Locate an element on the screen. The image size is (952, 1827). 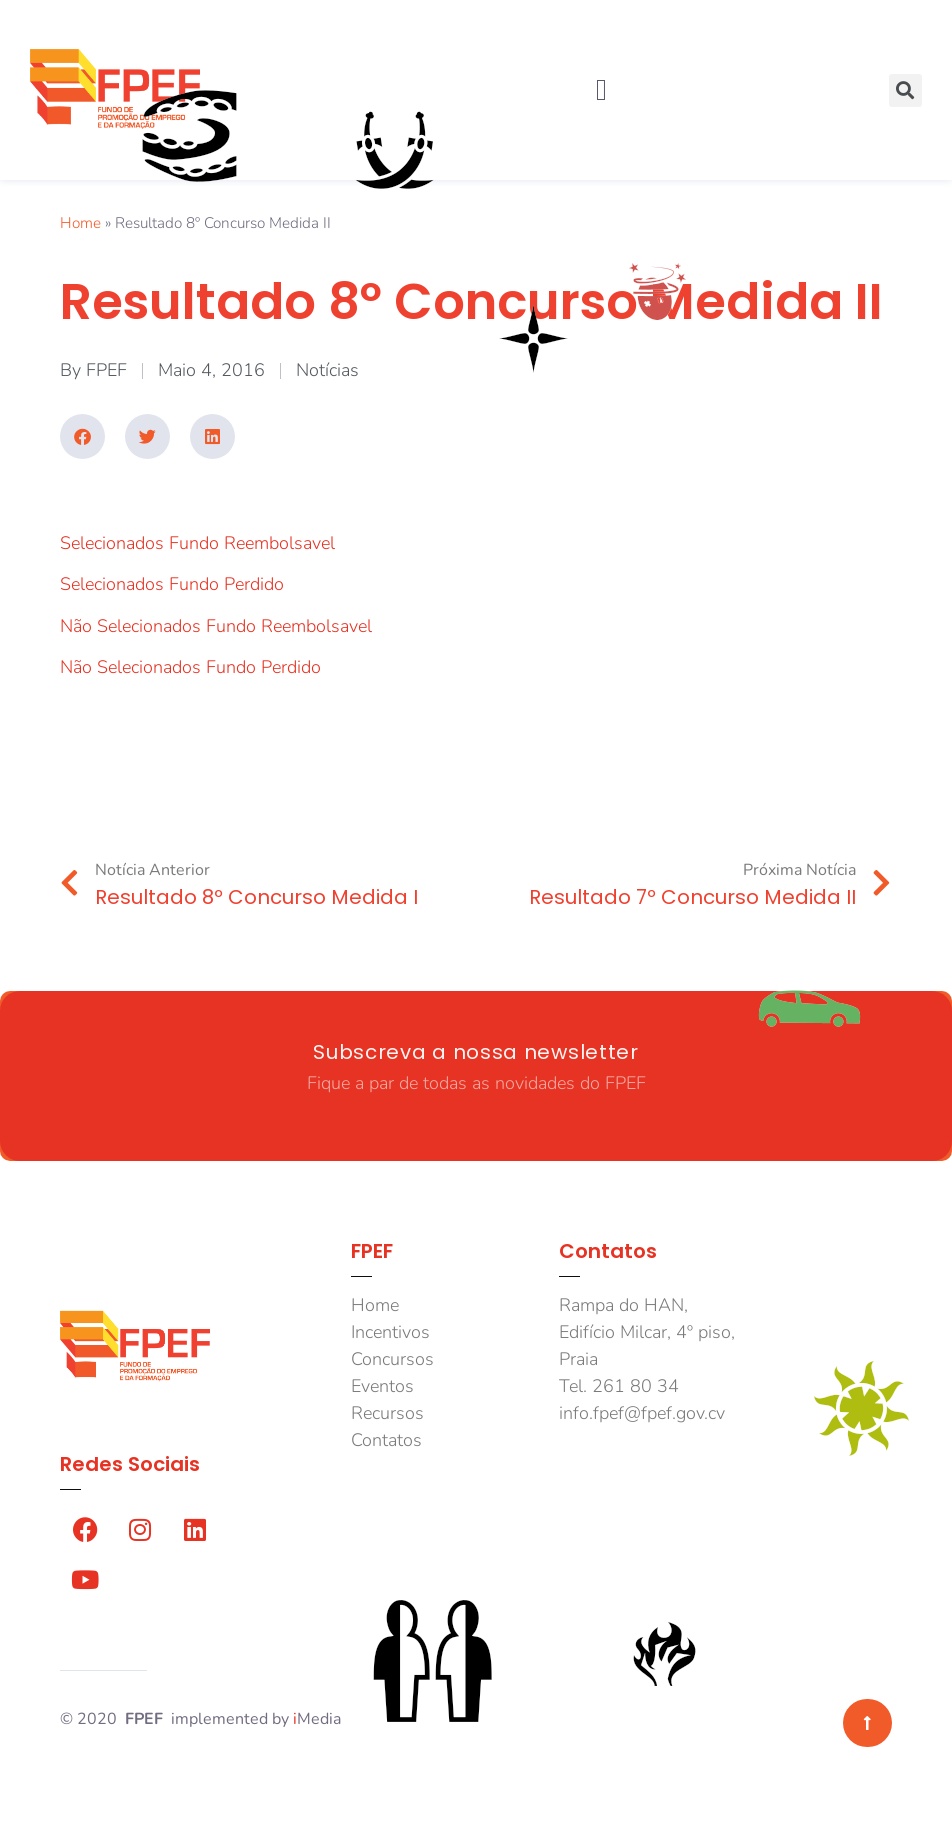
indicates a knockout or dizzy state in gameplay is located at coordinates (657, 291).